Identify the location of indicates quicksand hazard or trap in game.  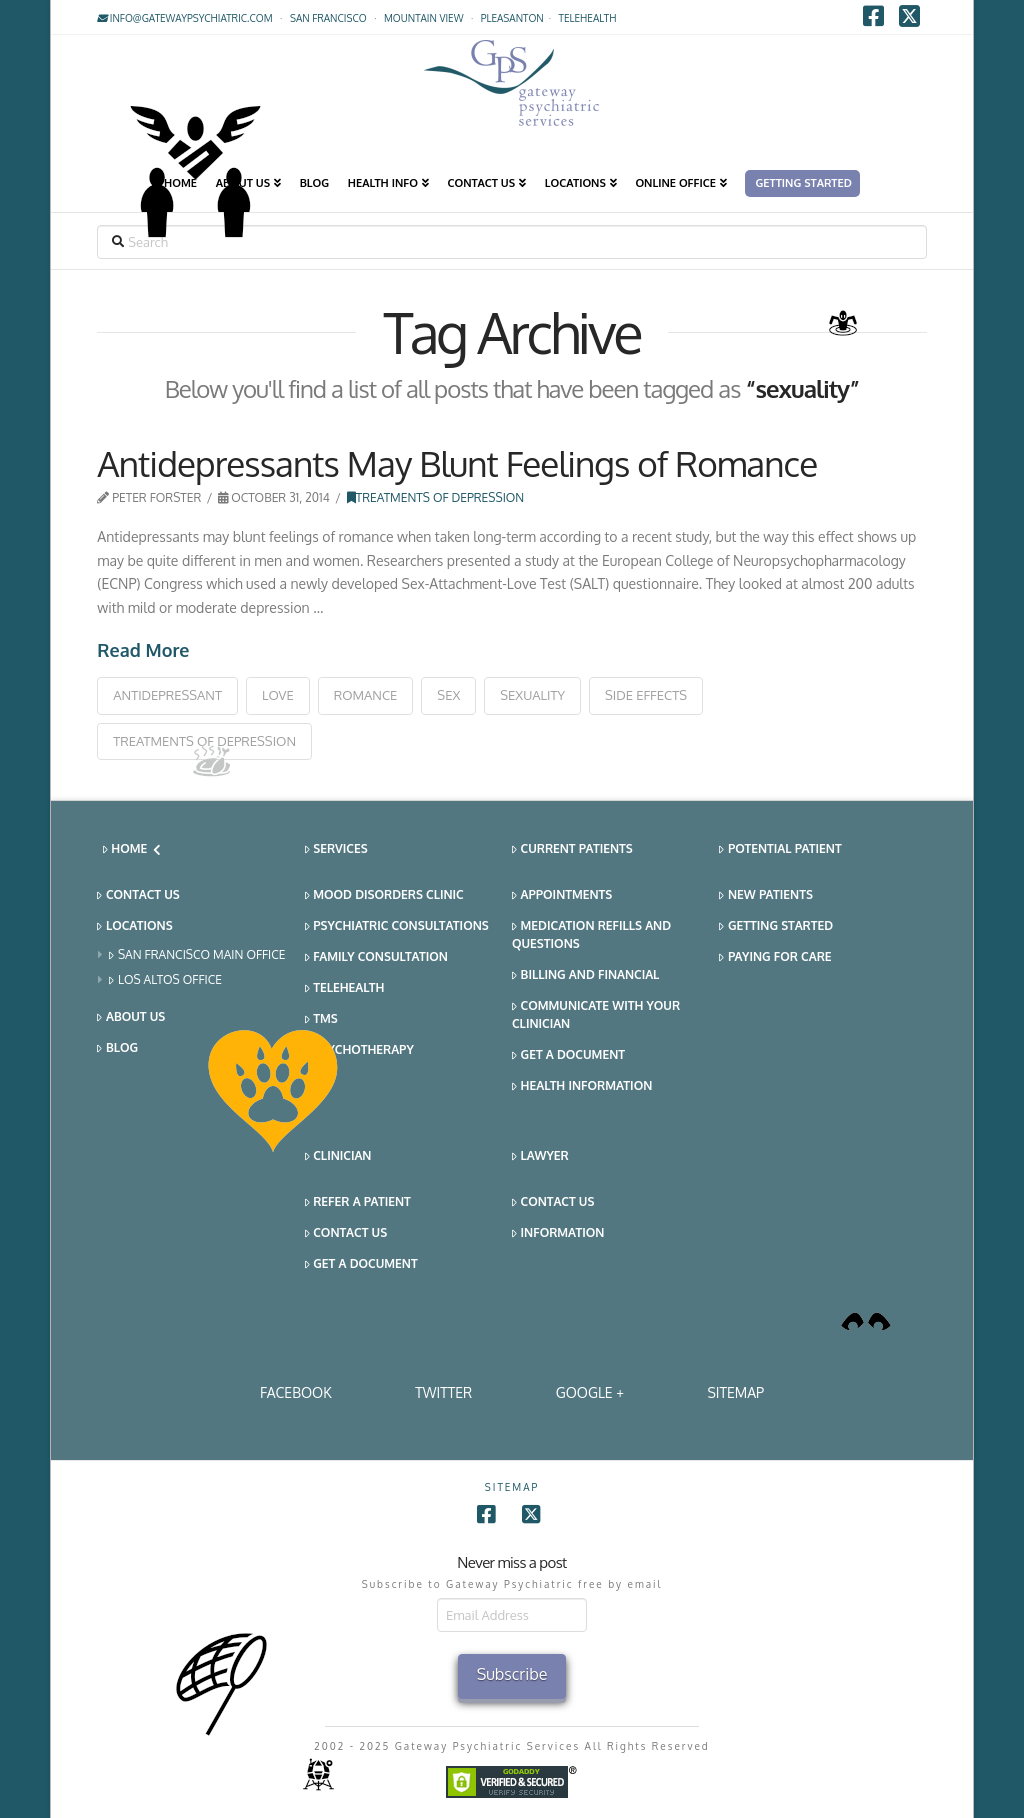
(843, 323).